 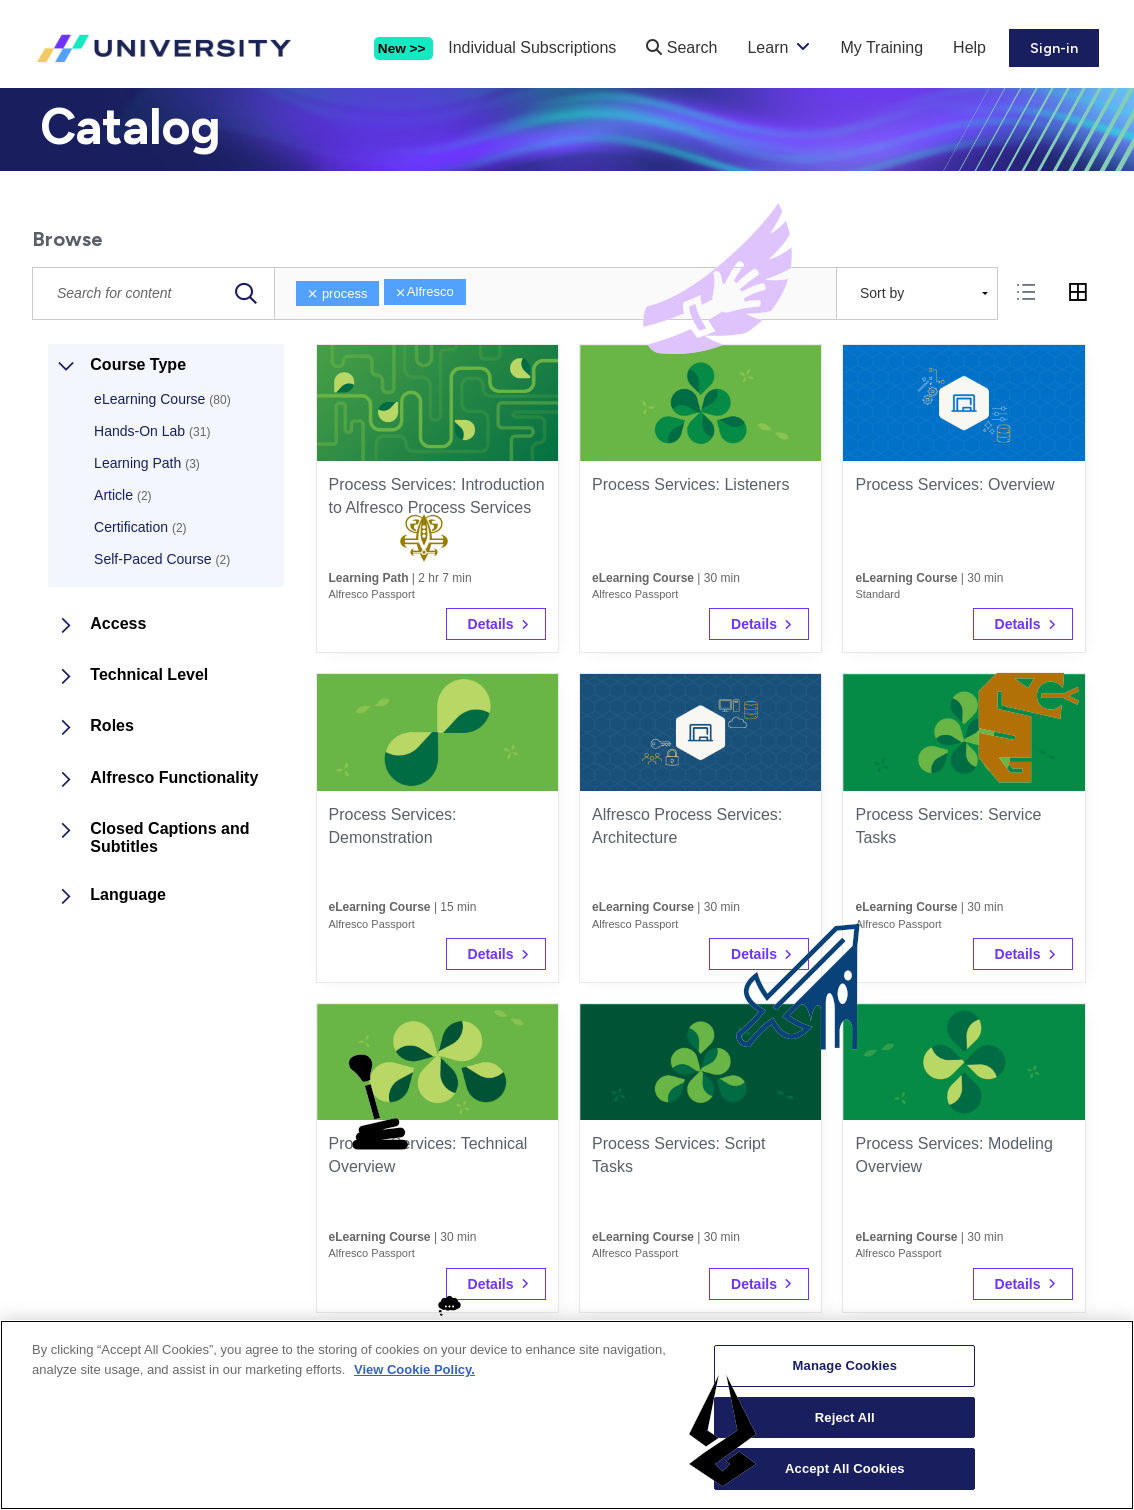 I want to click on hades or underworld themed game element, so click(x=722, y=1430).